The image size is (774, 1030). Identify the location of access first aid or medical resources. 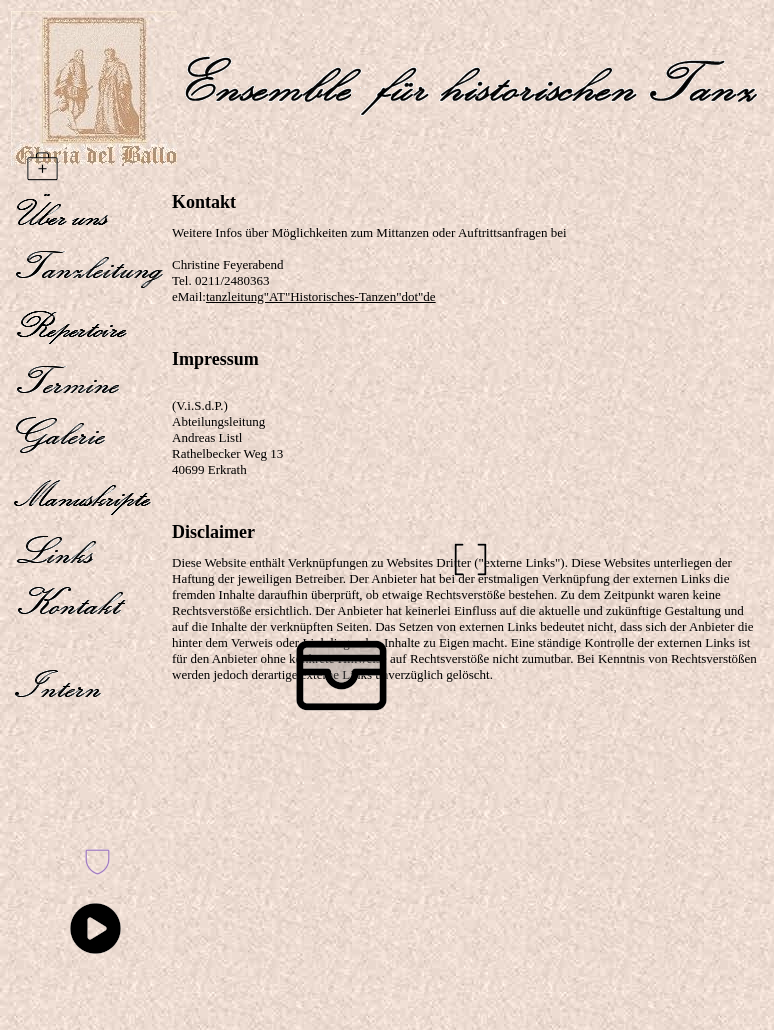
(42, 167).